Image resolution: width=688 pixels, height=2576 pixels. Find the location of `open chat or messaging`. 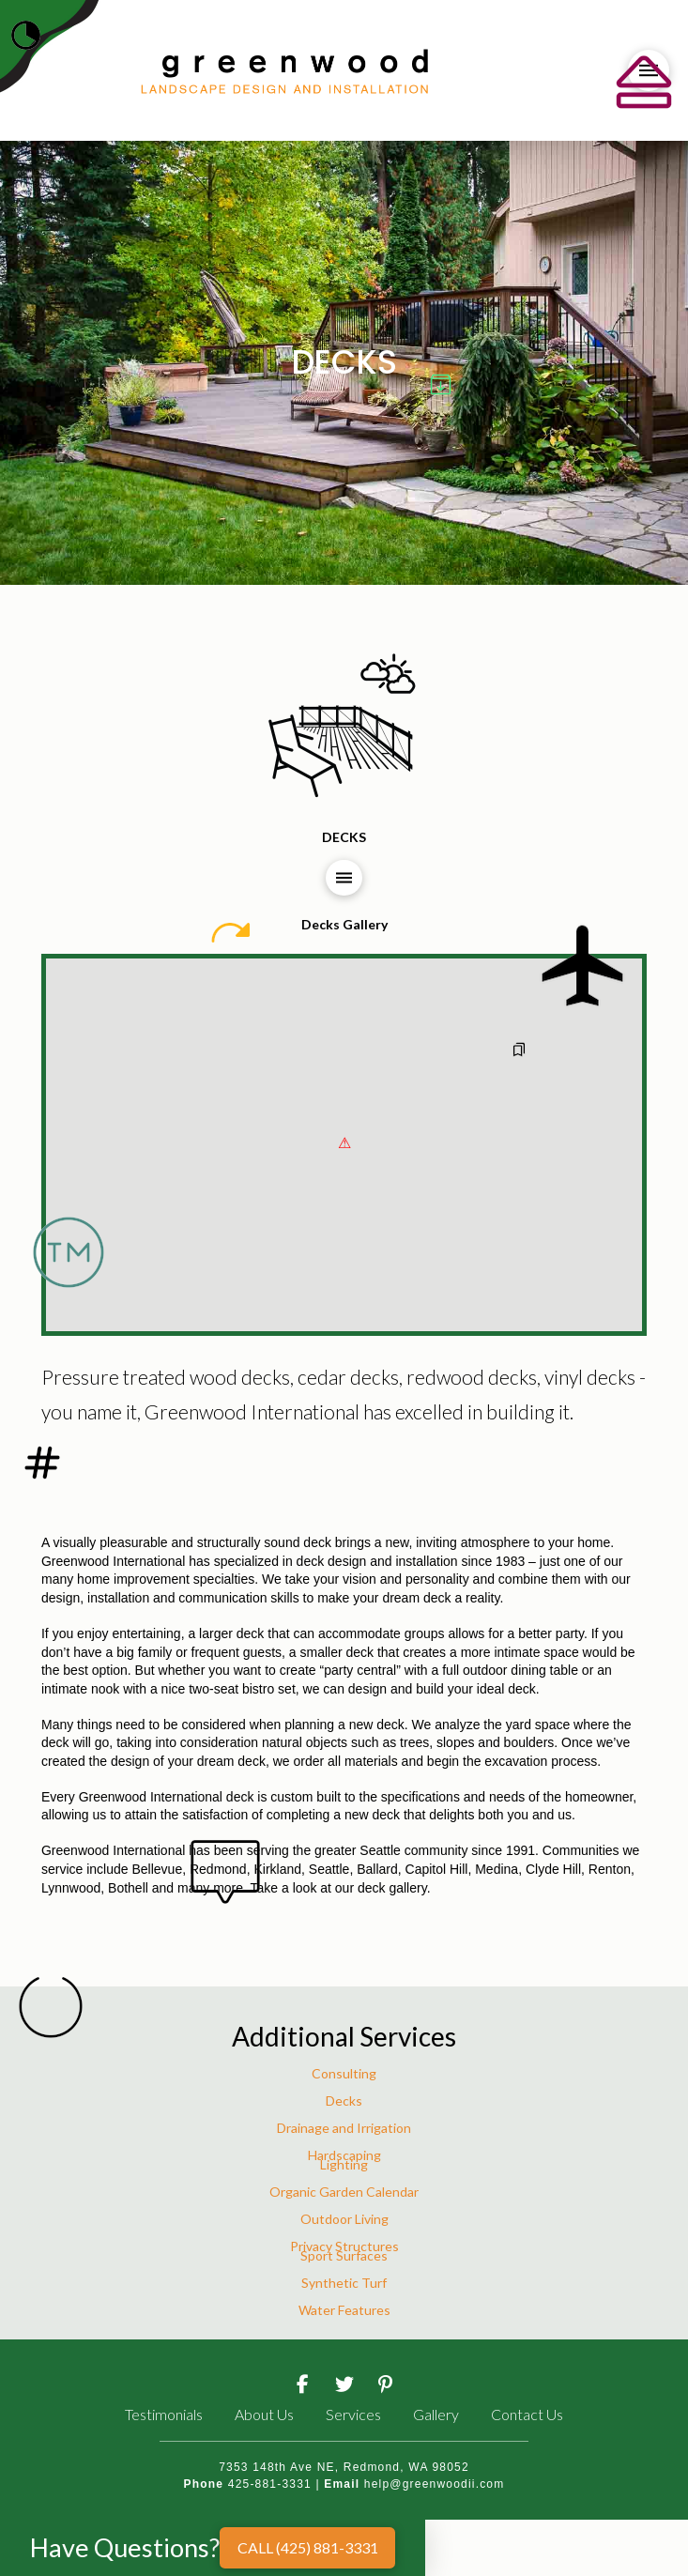

open chat or messaging is located at coordinates (225, 1869).